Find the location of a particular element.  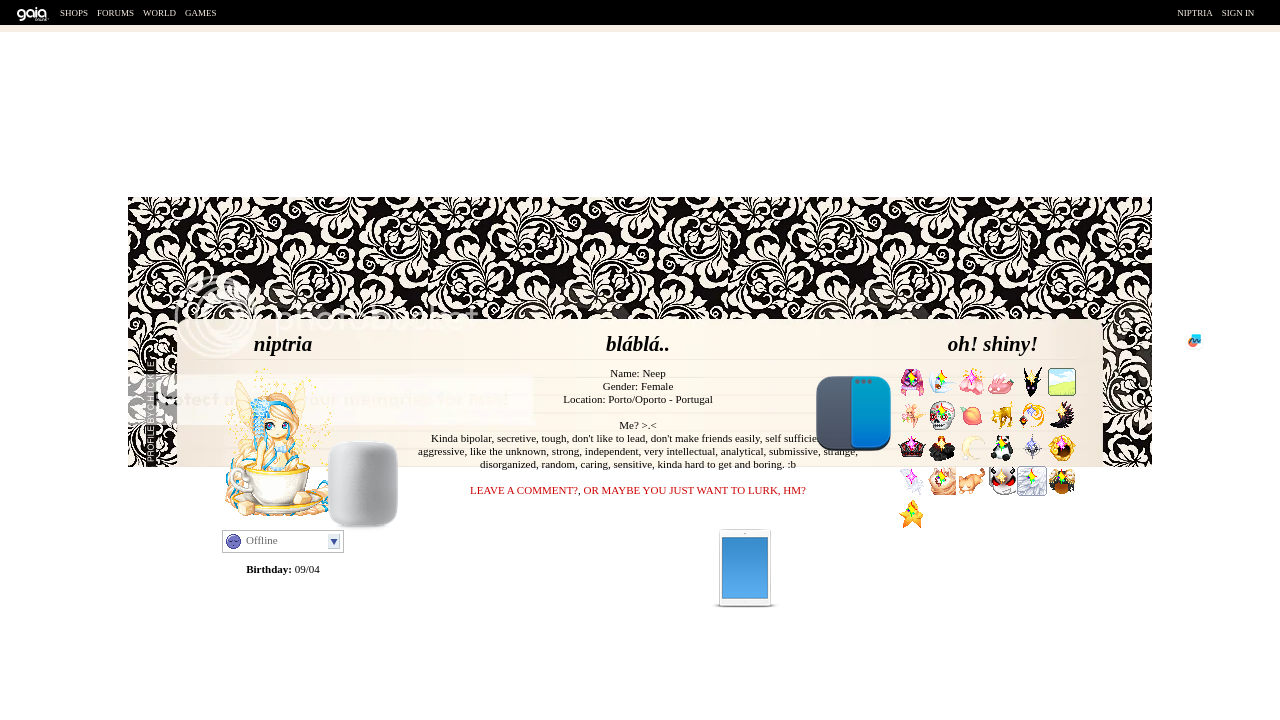

open freeform app for collaborative whiteboarding is located at coordinates (1194, 340).